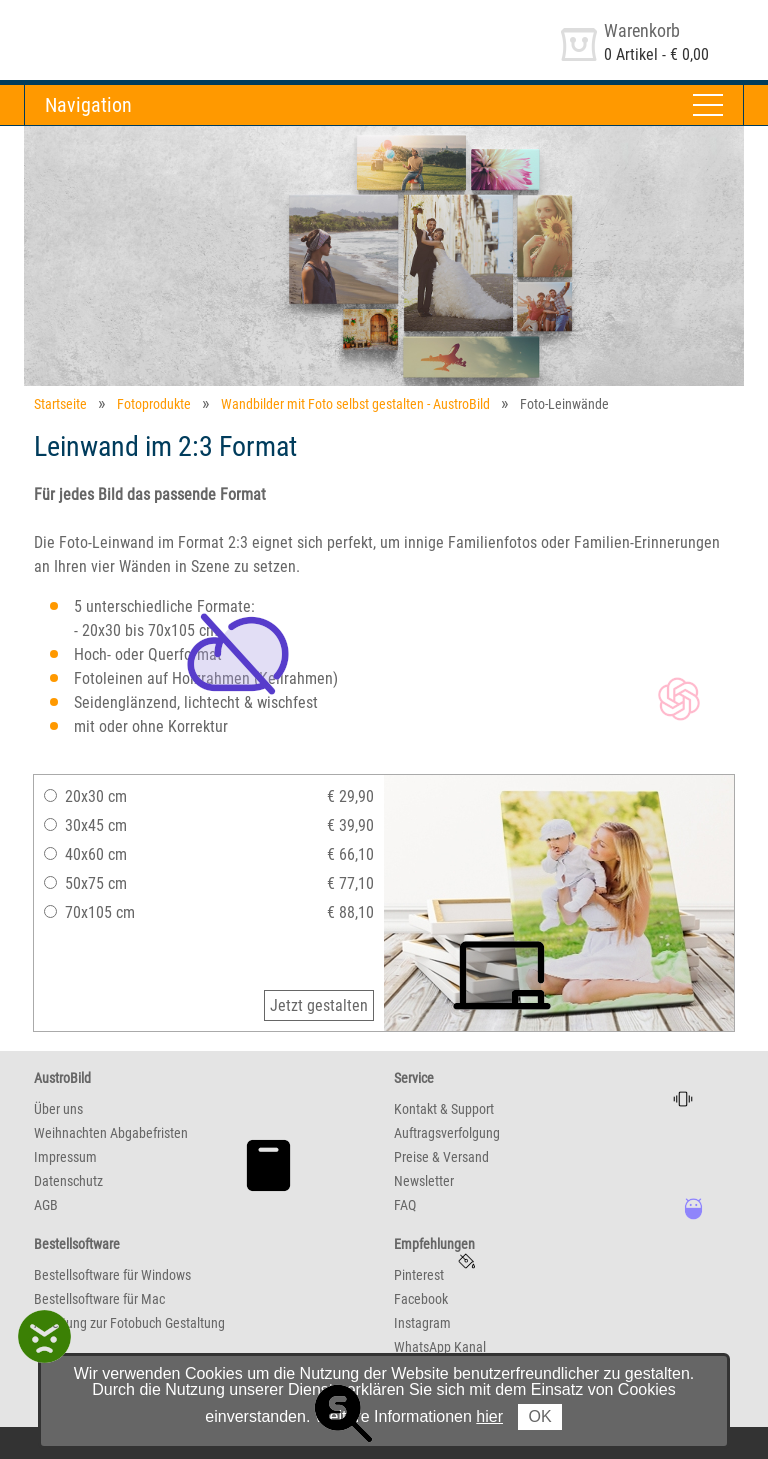 This screenshot has height=1459, width=768. What do you see at coordinates (466, 1261) in the screenshot?
I see `fill an area with color` at bounding box center [466, 1261].